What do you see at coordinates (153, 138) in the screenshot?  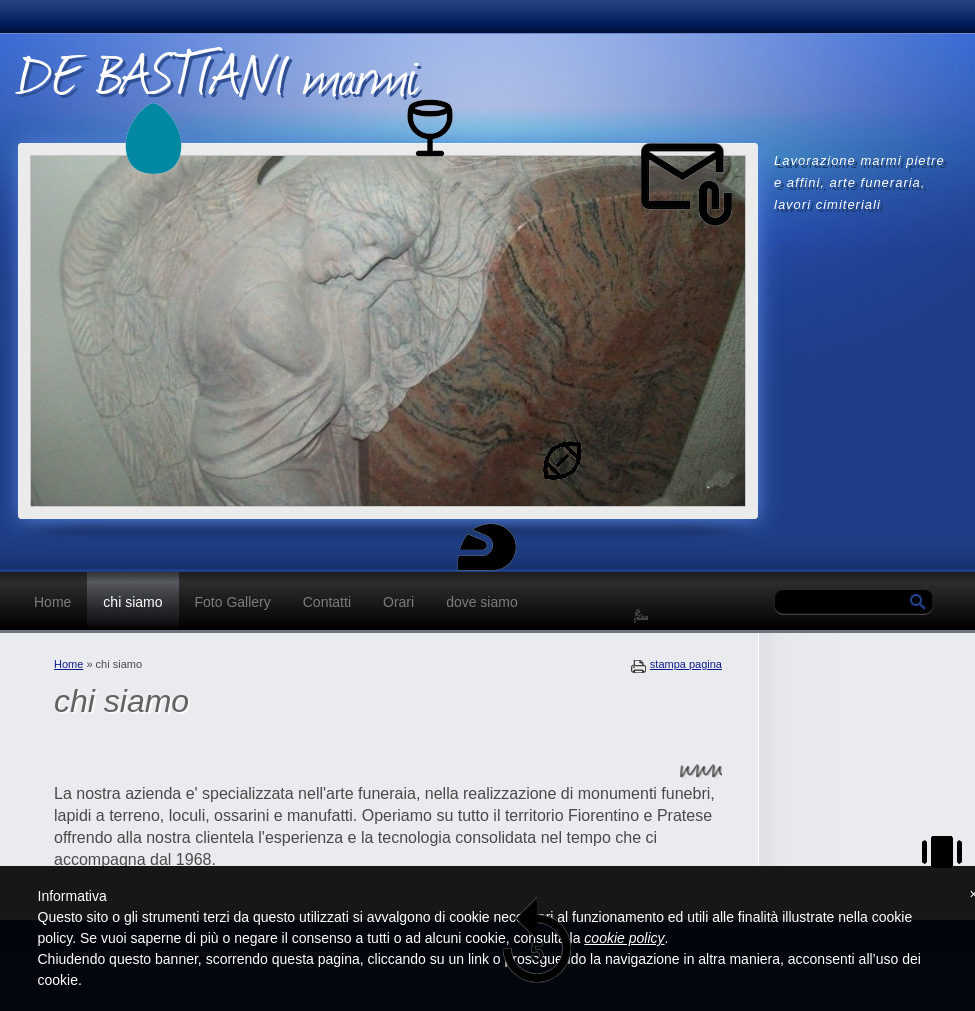 I see `indicates egg or egg-related content` at bounding box center [153, 138].